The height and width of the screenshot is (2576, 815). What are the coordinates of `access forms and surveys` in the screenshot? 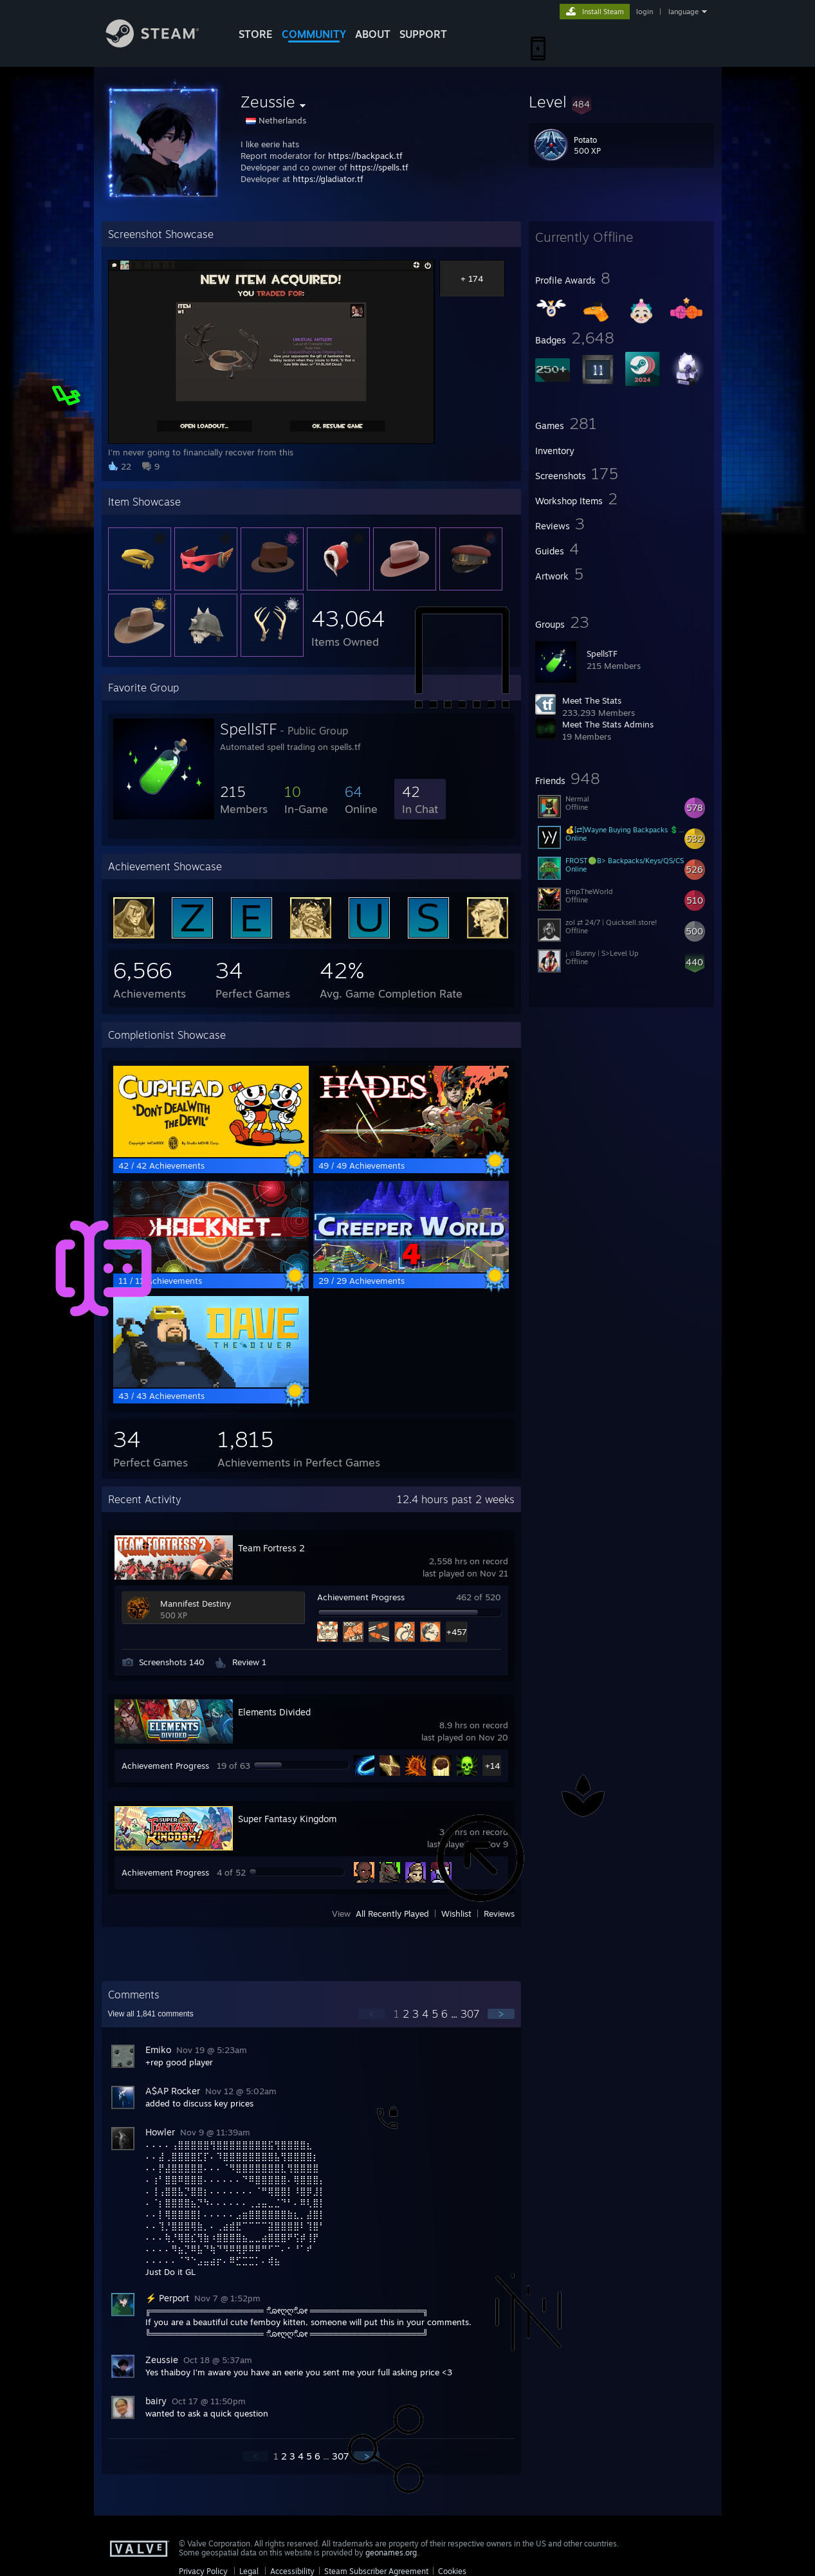 It's located at (104, 1268).